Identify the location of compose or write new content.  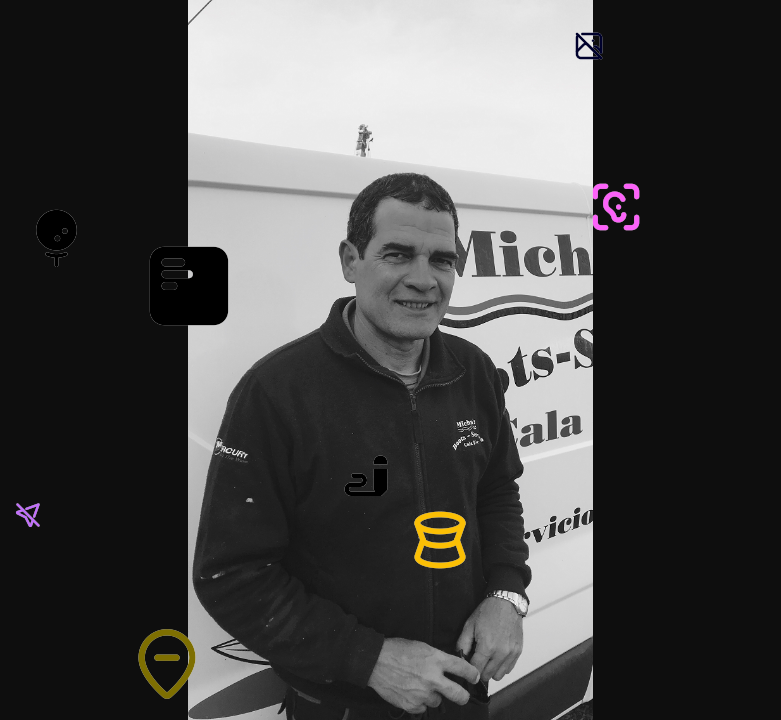
(367, 478).